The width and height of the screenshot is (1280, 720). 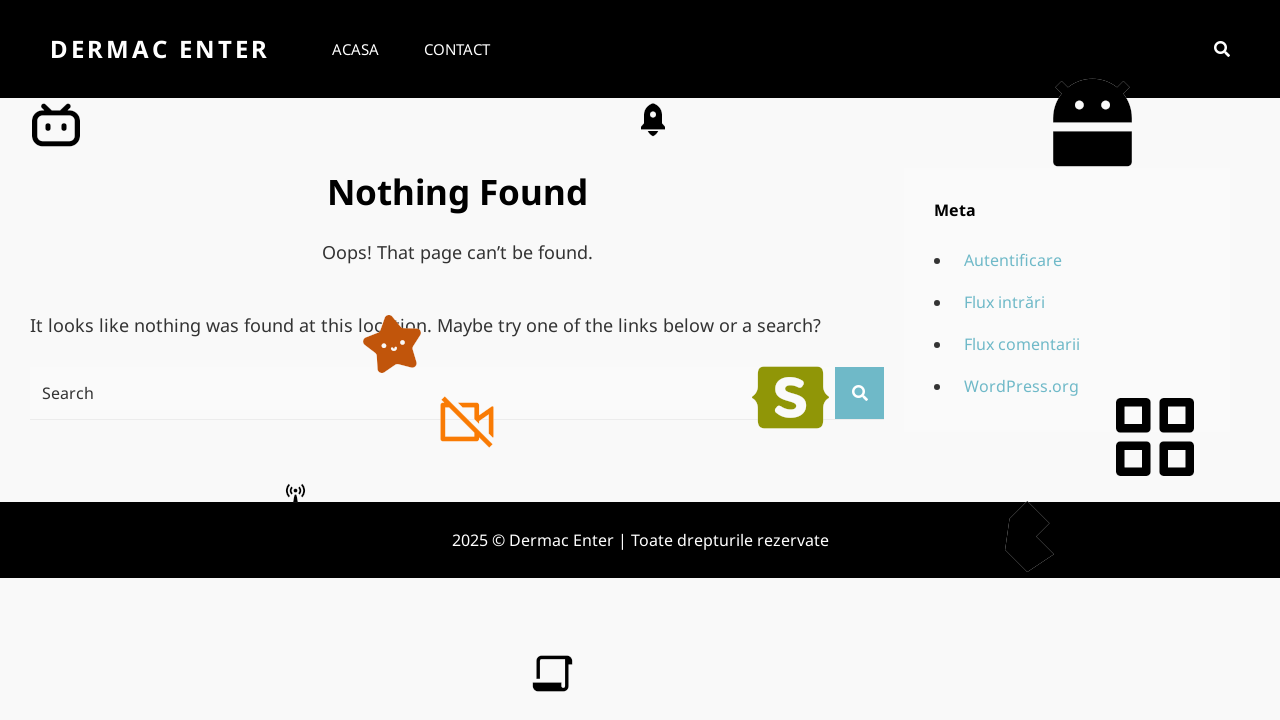 I want to click on gleam programming language logo, so click(x=392, y=344).